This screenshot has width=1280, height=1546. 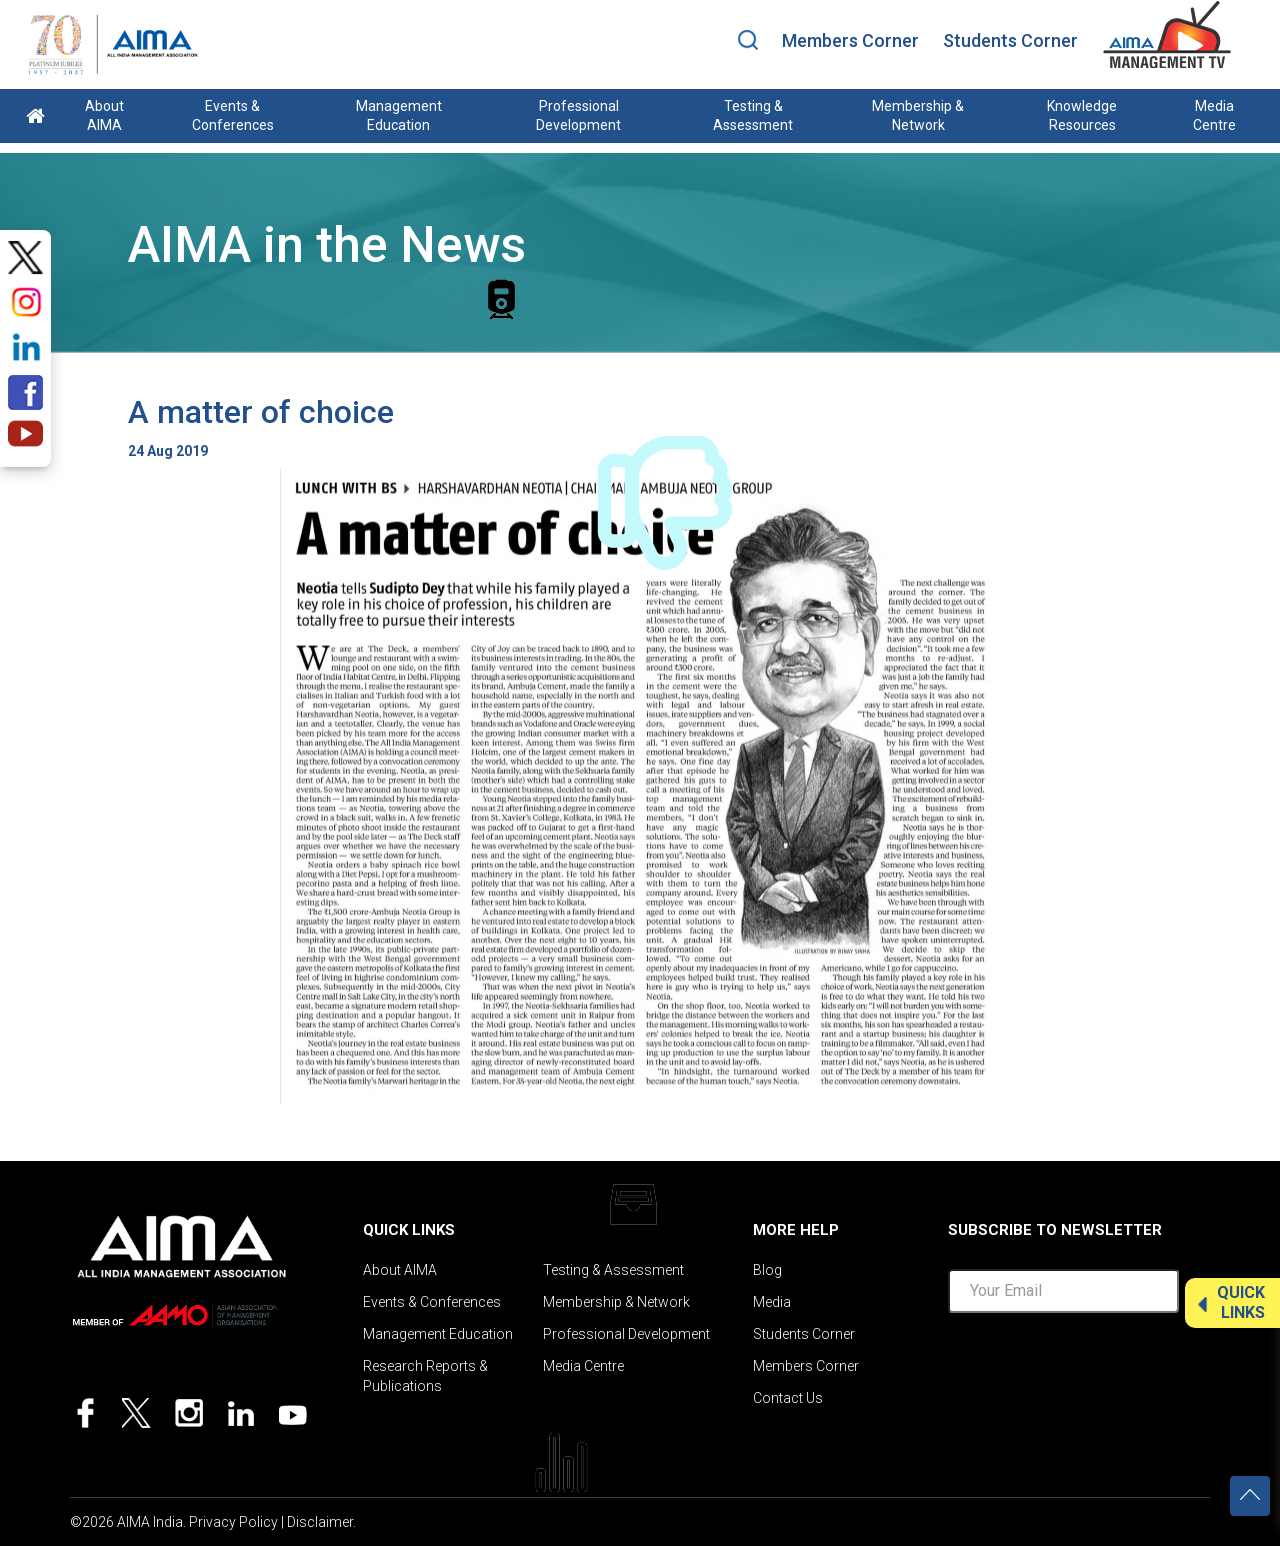 I want to click on access train schedules or rail transit options, so click(x=501, y=299).